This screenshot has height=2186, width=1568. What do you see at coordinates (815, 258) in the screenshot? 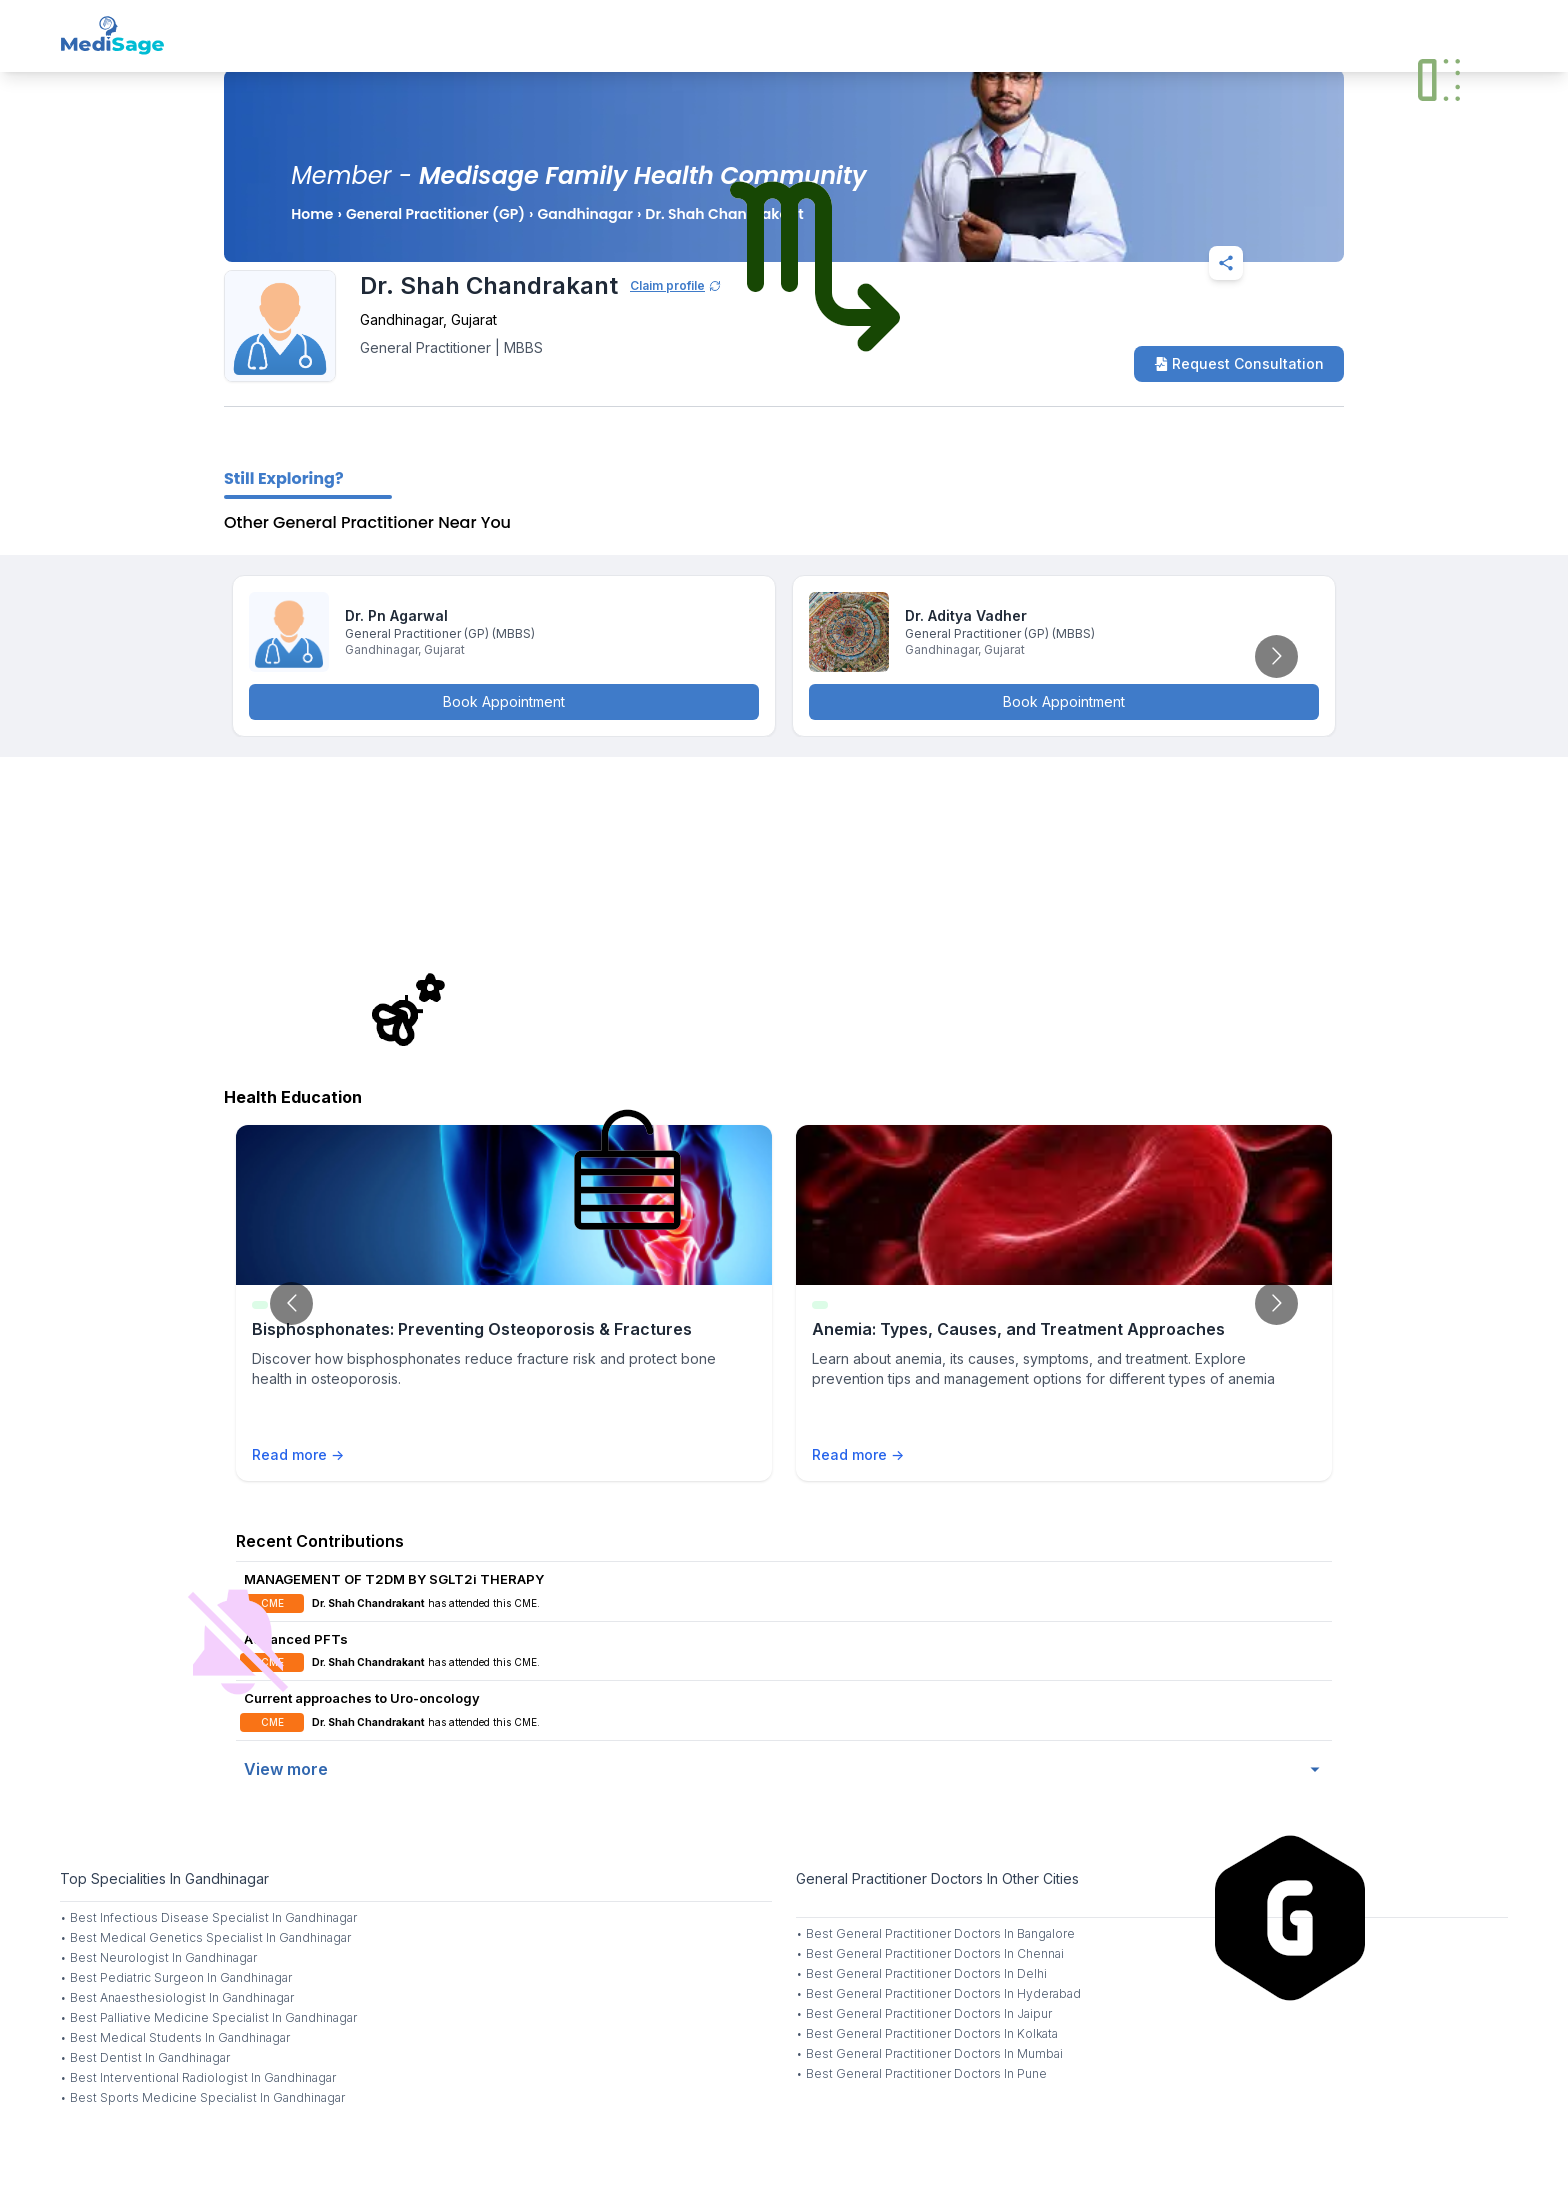
I see `indicates scorpio zodiac sign` at bounding box center [815, 258].